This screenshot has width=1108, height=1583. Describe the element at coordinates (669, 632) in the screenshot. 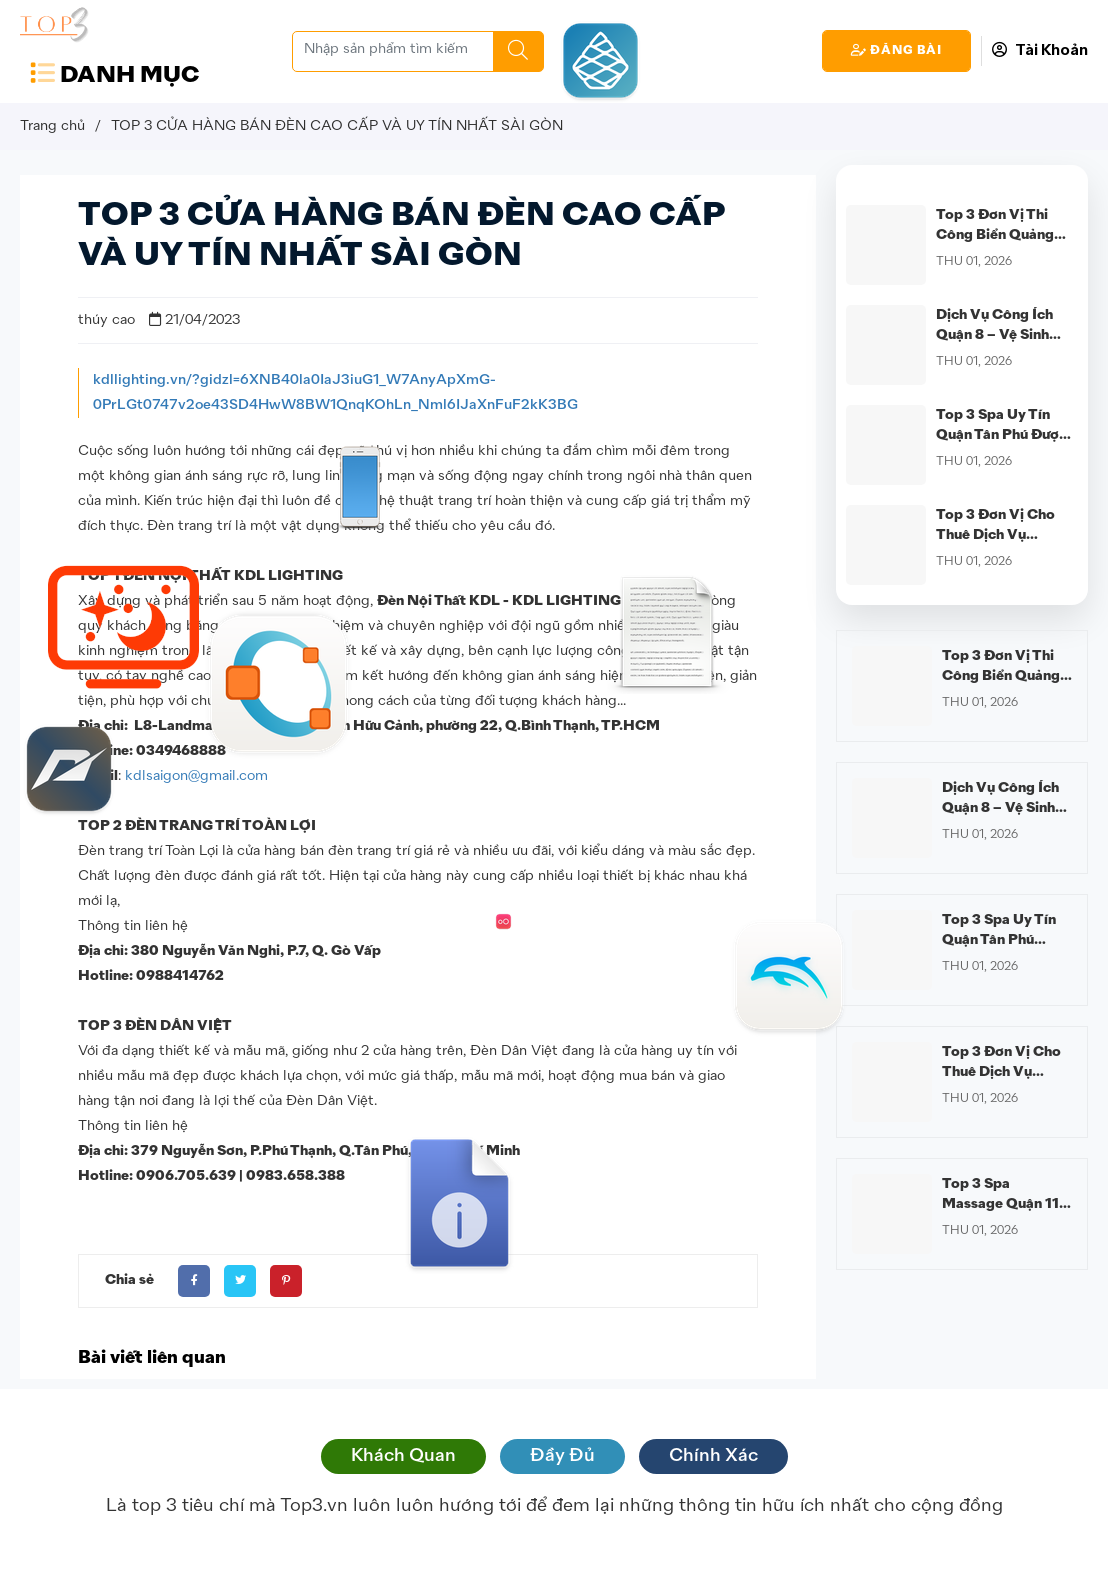

I see `a plain text file or document` at that location.